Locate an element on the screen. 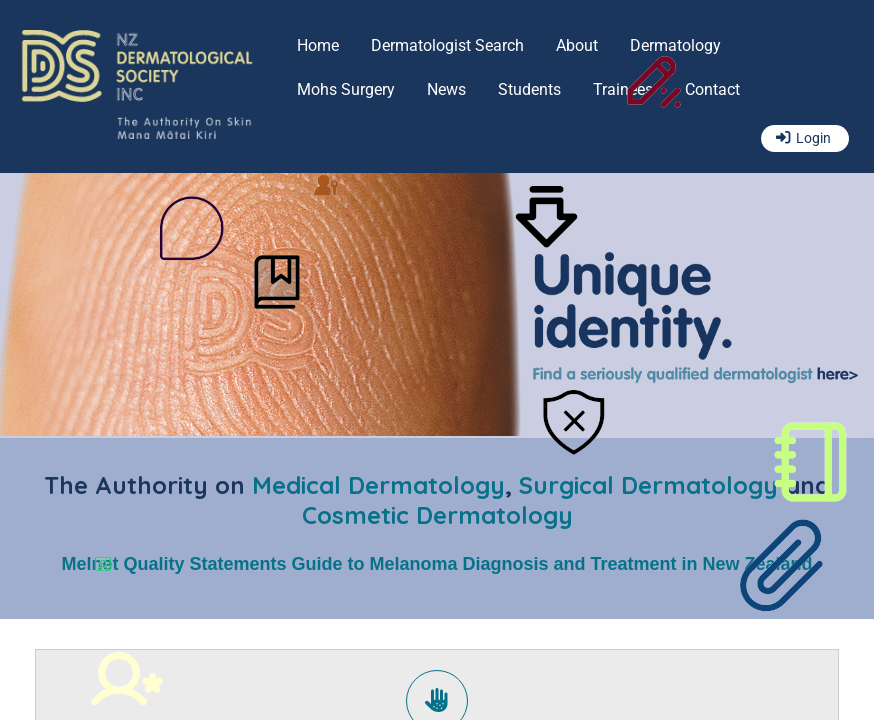 The image size is (874, 720). open chat or messaging is located at coordinates (190, 229).